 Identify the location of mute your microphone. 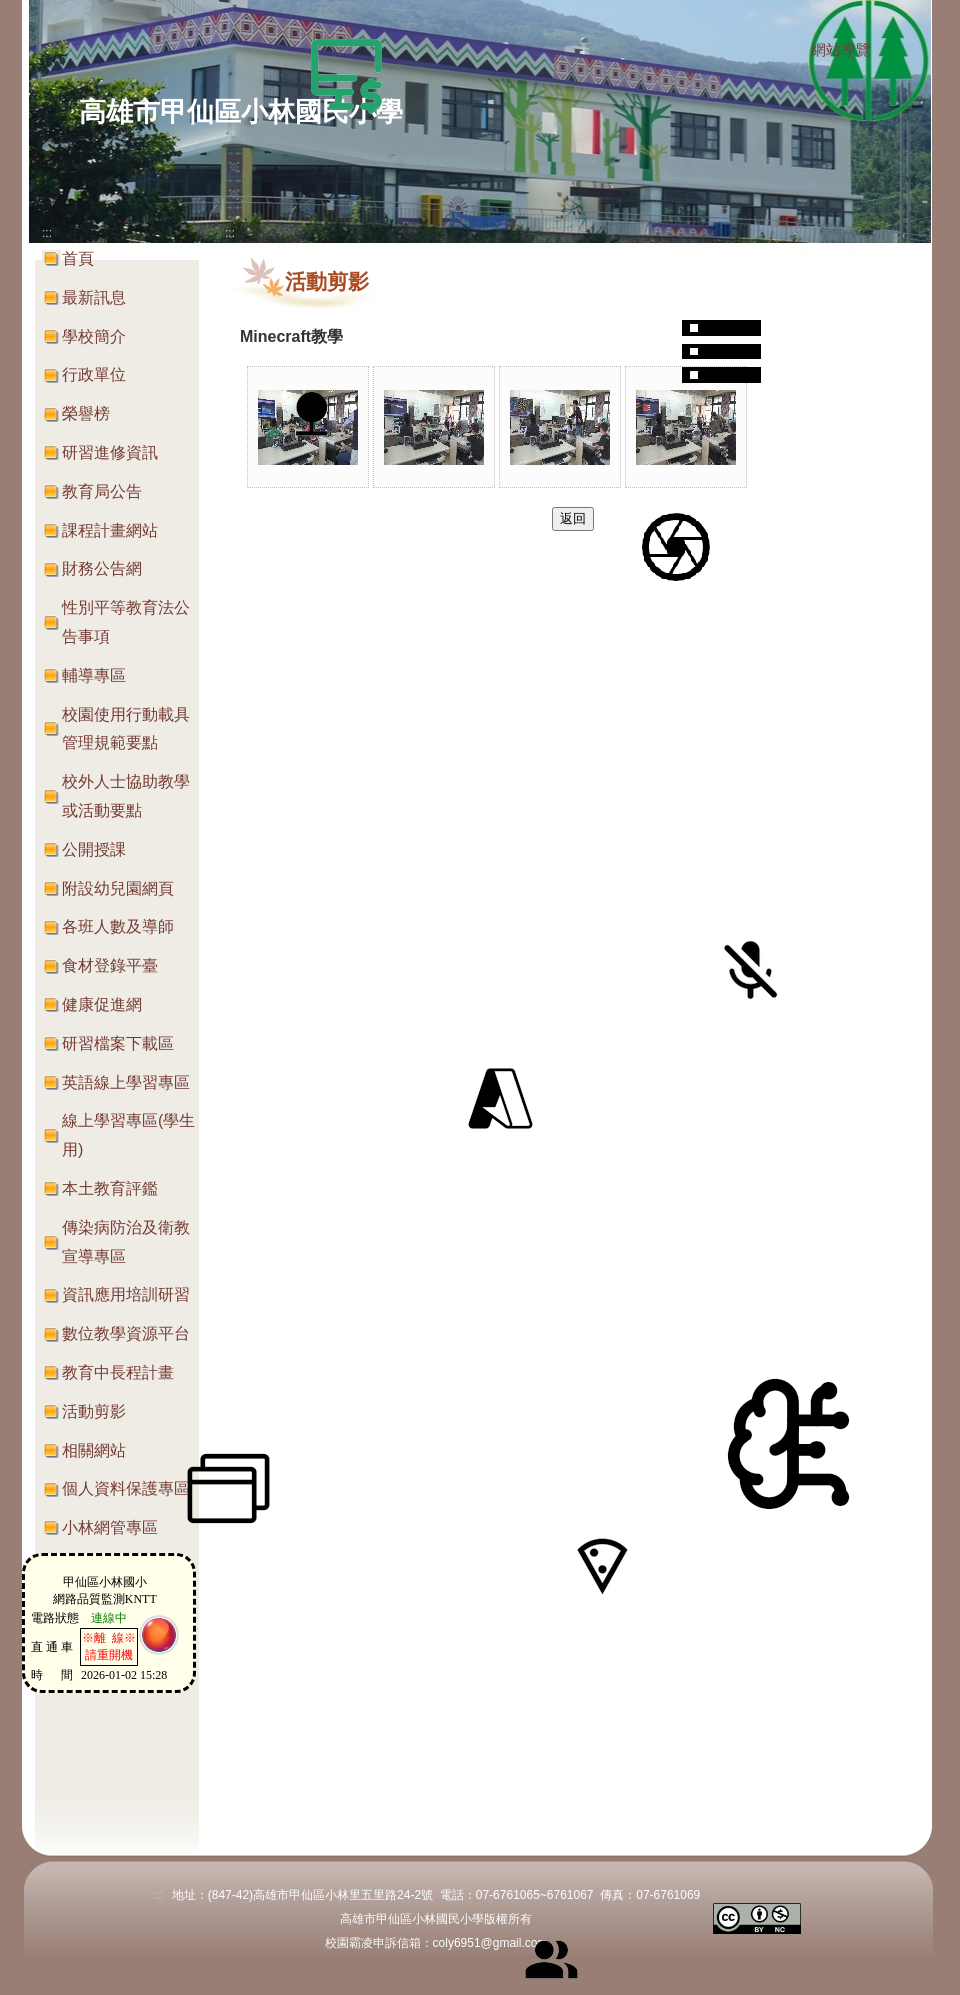
(750, 971).